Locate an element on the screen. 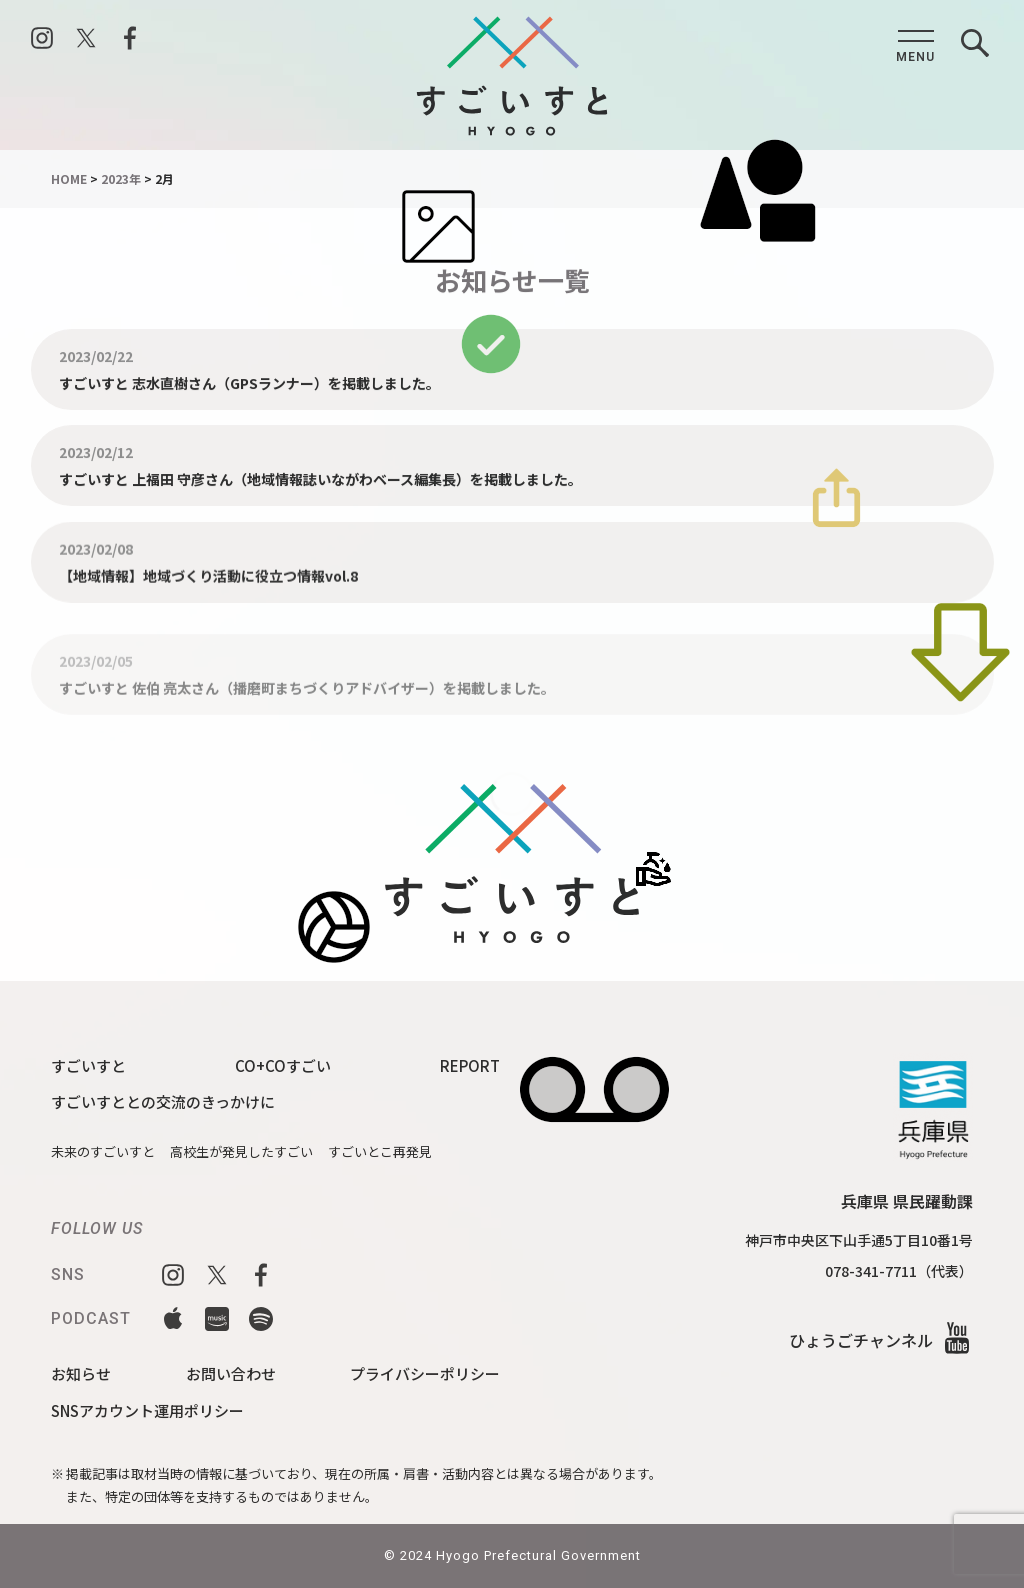  share this content is located at coordinates (836, 499).